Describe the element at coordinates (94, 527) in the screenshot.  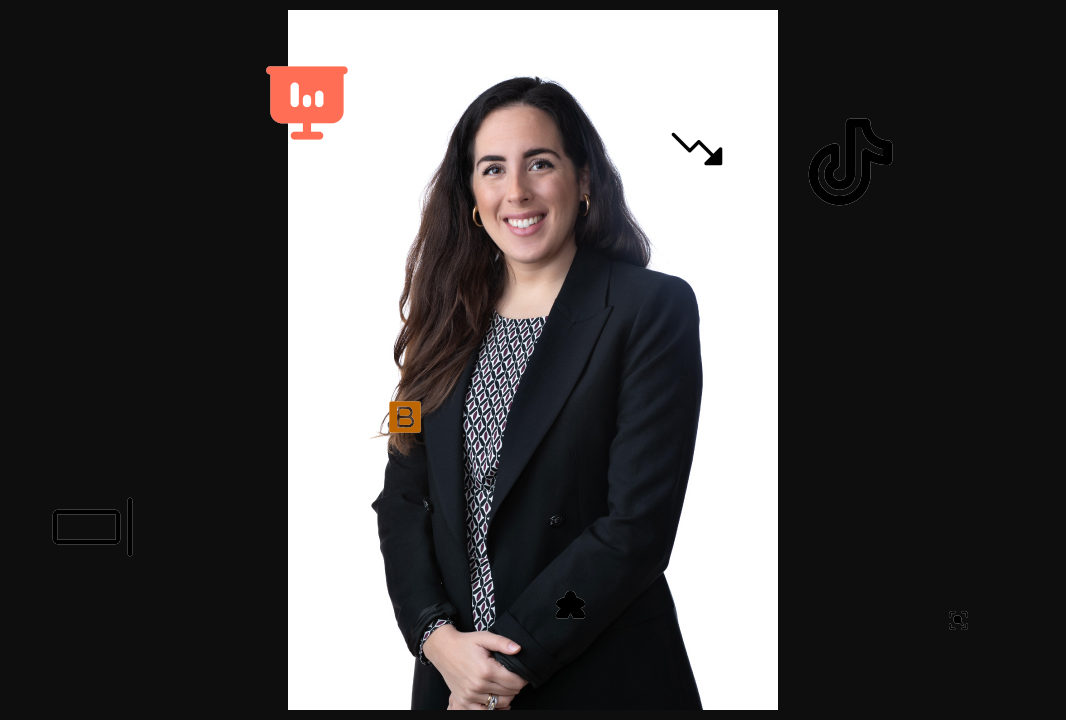
I see `align content to the right` at that location.